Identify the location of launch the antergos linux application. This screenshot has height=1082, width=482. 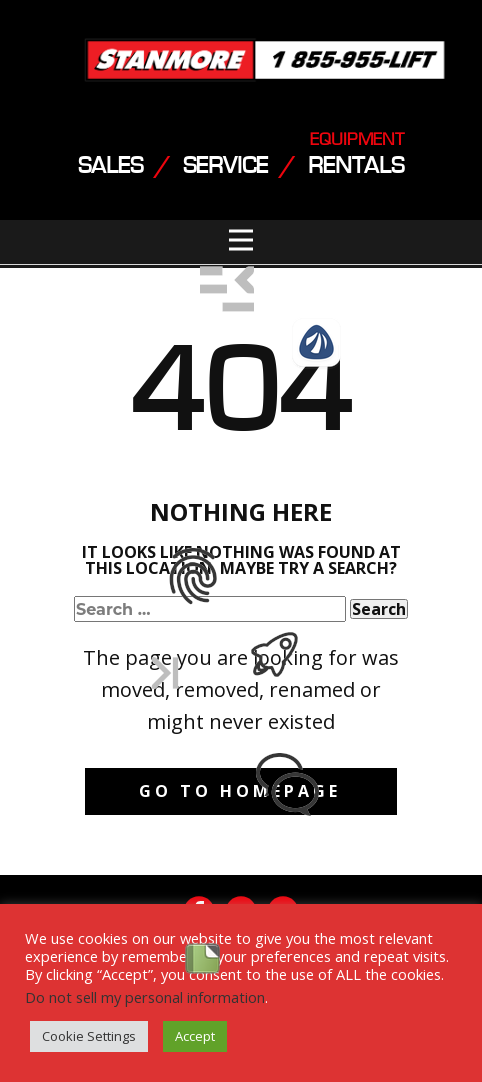
(316, 342).